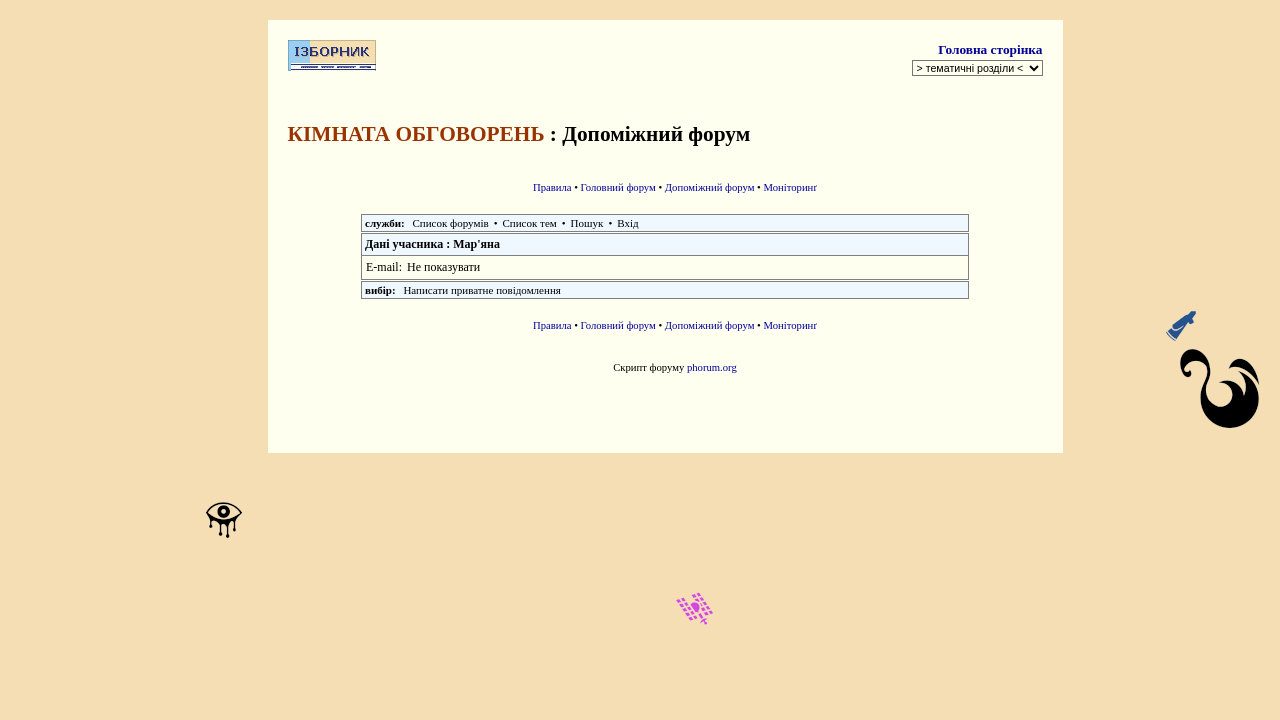 Image resolution: width=1280 pixels, height=720 pixels. Describe the element at coordinates (224, 520) in the screenshot. I see `indicates a horror or gore content warning` at that location.